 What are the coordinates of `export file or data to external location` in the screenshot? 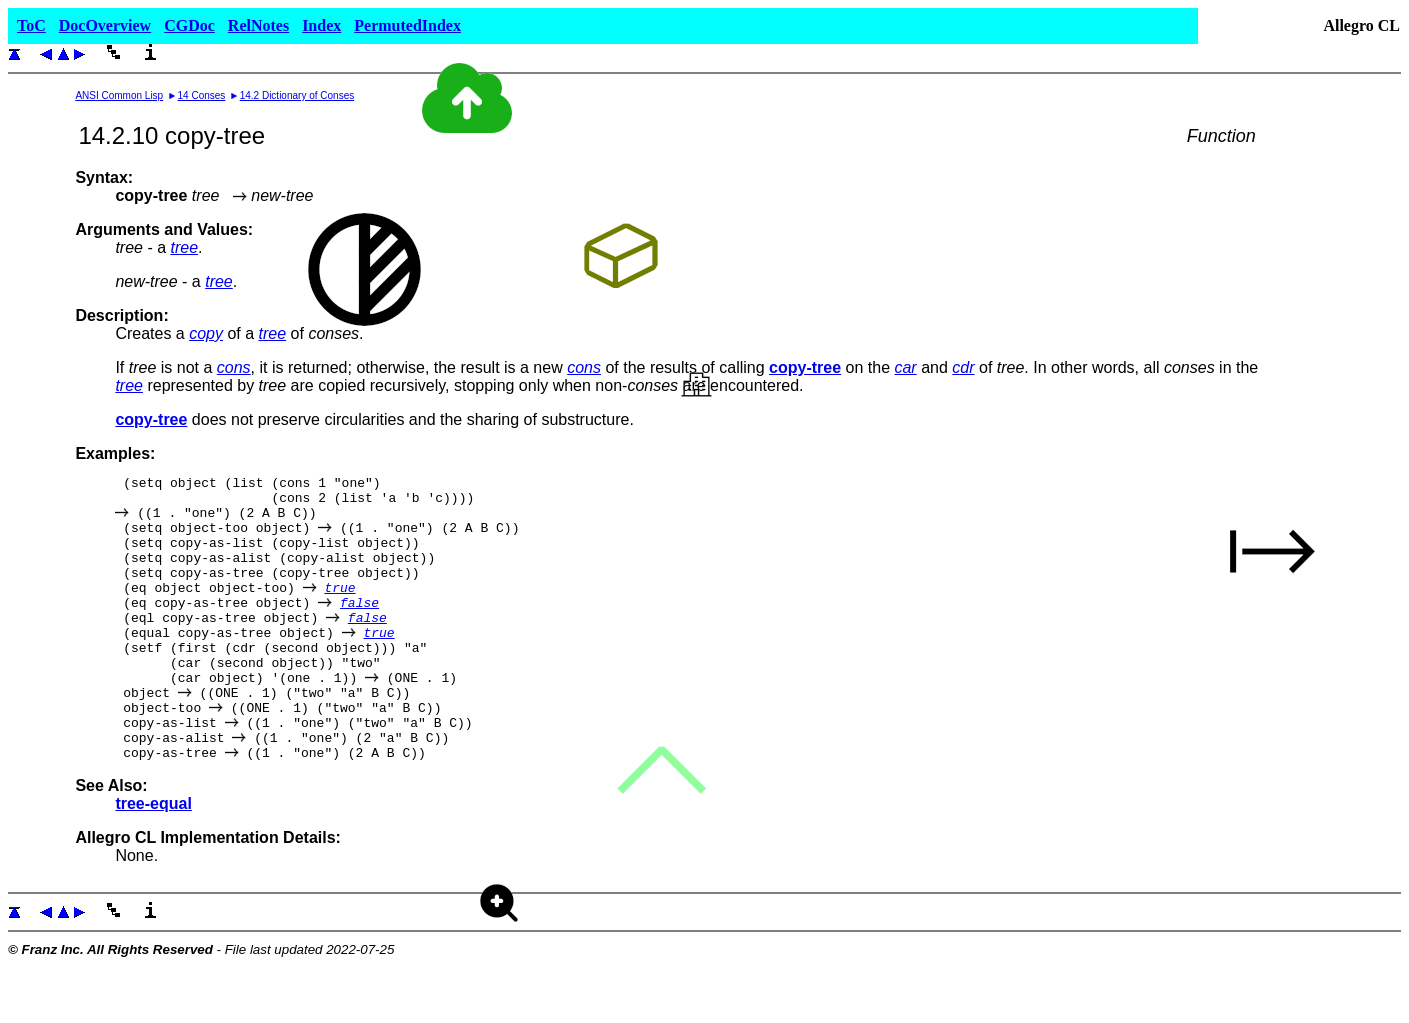 It's located at (1272, 554).